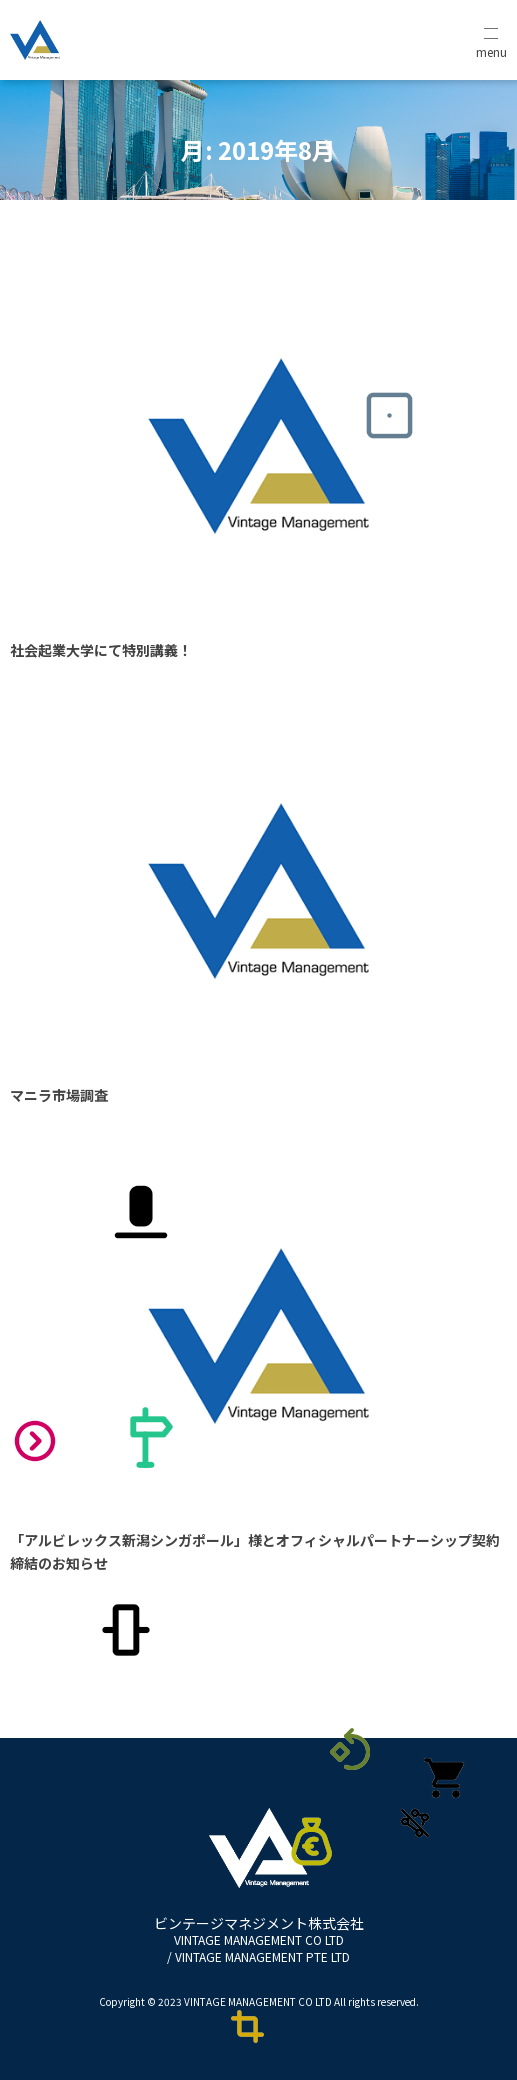 This screenshot has height=2080, width=517. What do you see at coordinates (35, 1441) in the screenshot?
I see `go to next item or step` at bounding box center [35, 1441].